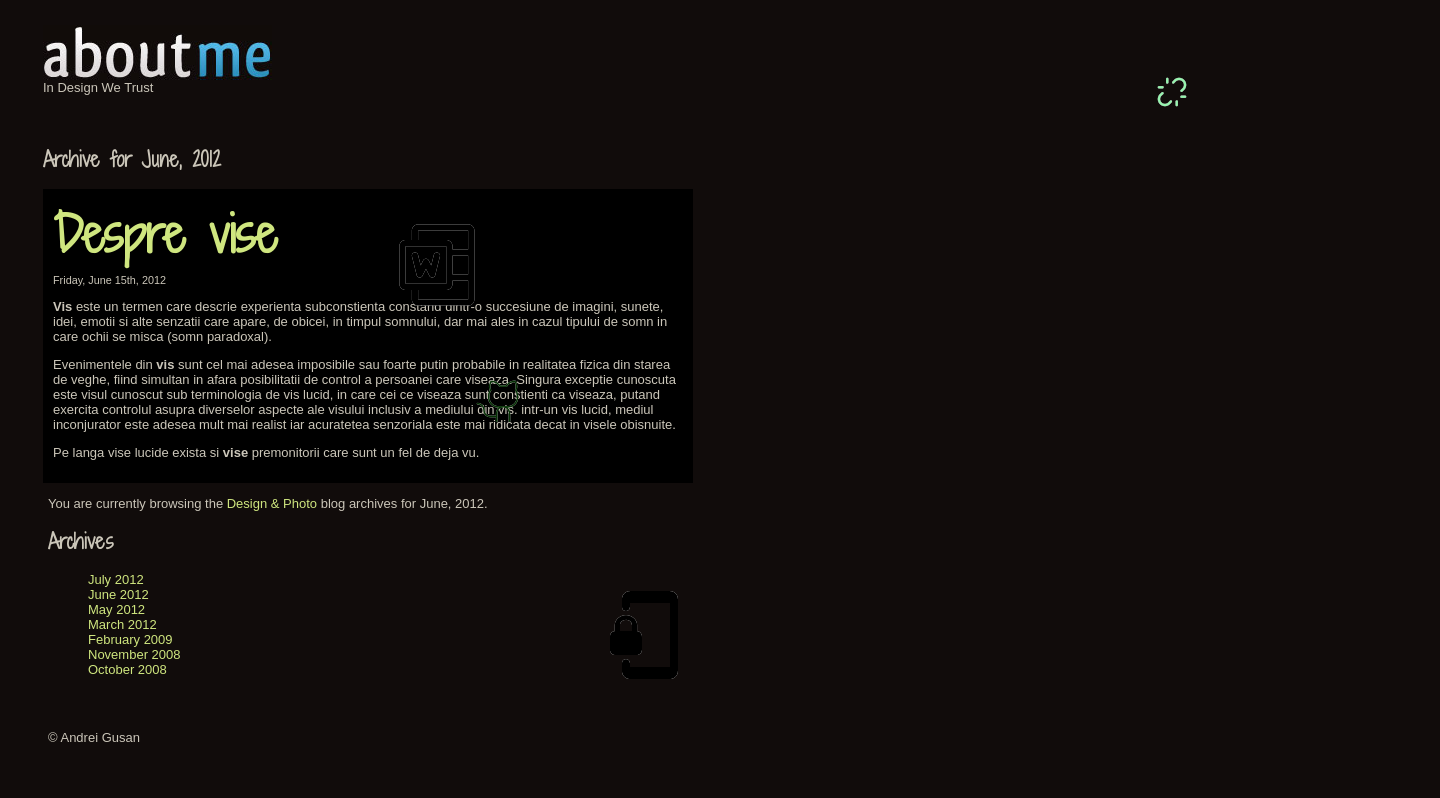 The height and width of the screenshot is (798, 1440). What do you see at coordinates (642, 635) in the screenshot?
I see `device is locked or secured` at bounding box center [642, 635].